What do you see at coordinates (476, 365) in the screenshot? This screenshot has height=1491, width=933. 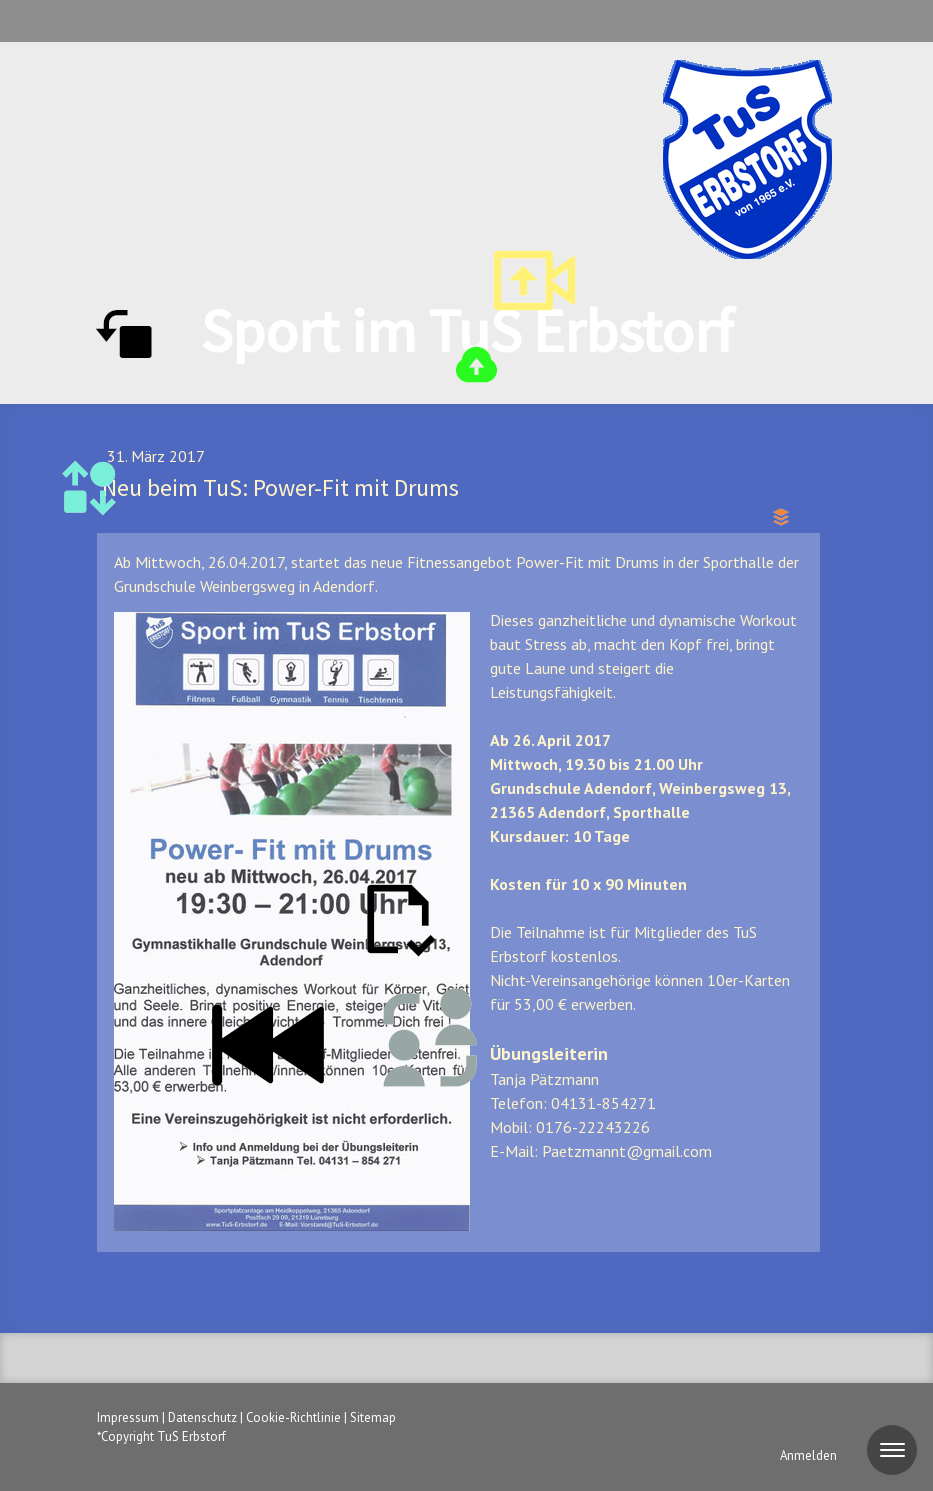 I see `upload file to cloud storage` at bounding box center [476, 365].